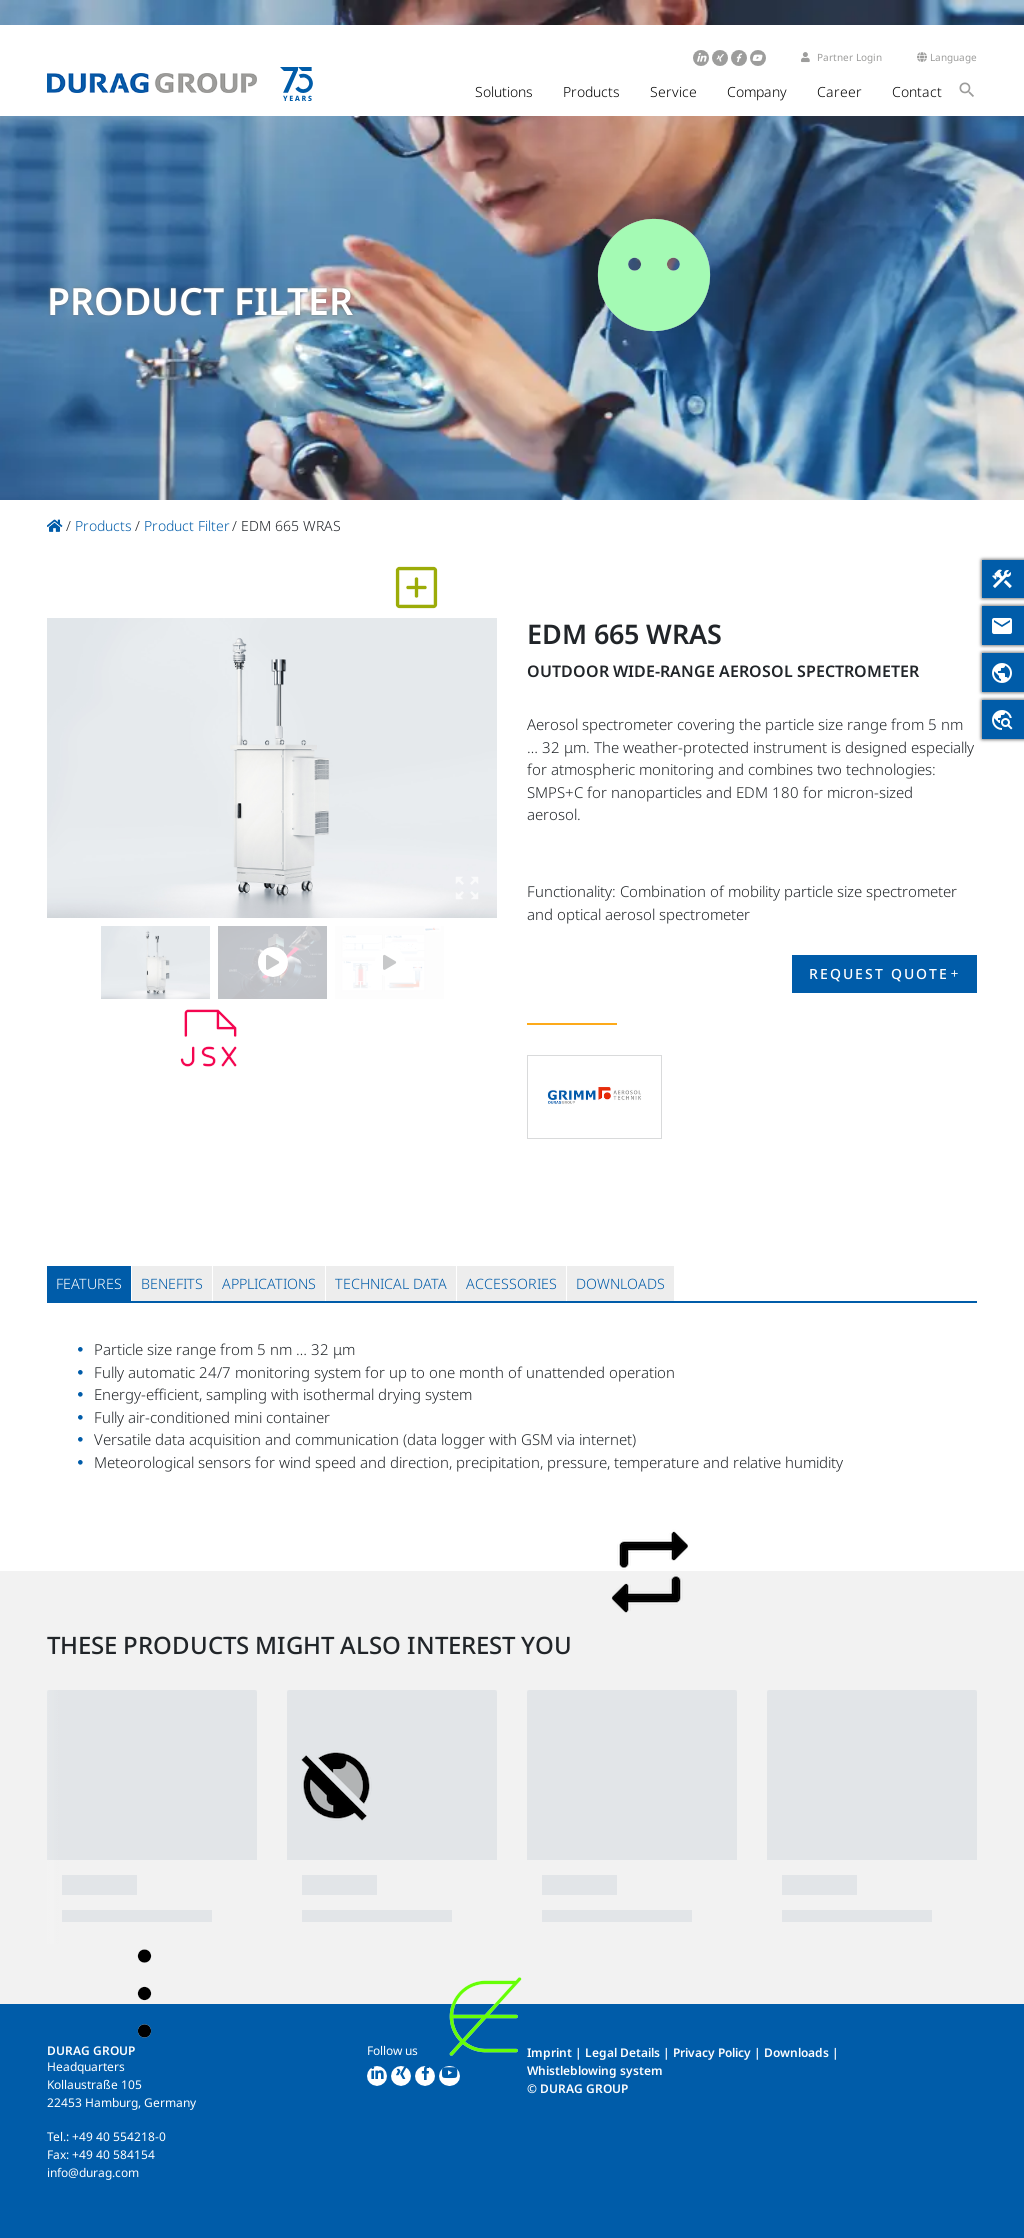 The width and height of the screenshot is (1024, 2238). Describe the element at coordinates (650, 1572) in the screenshot. I see `enable repeat mode for media playback` at that location.